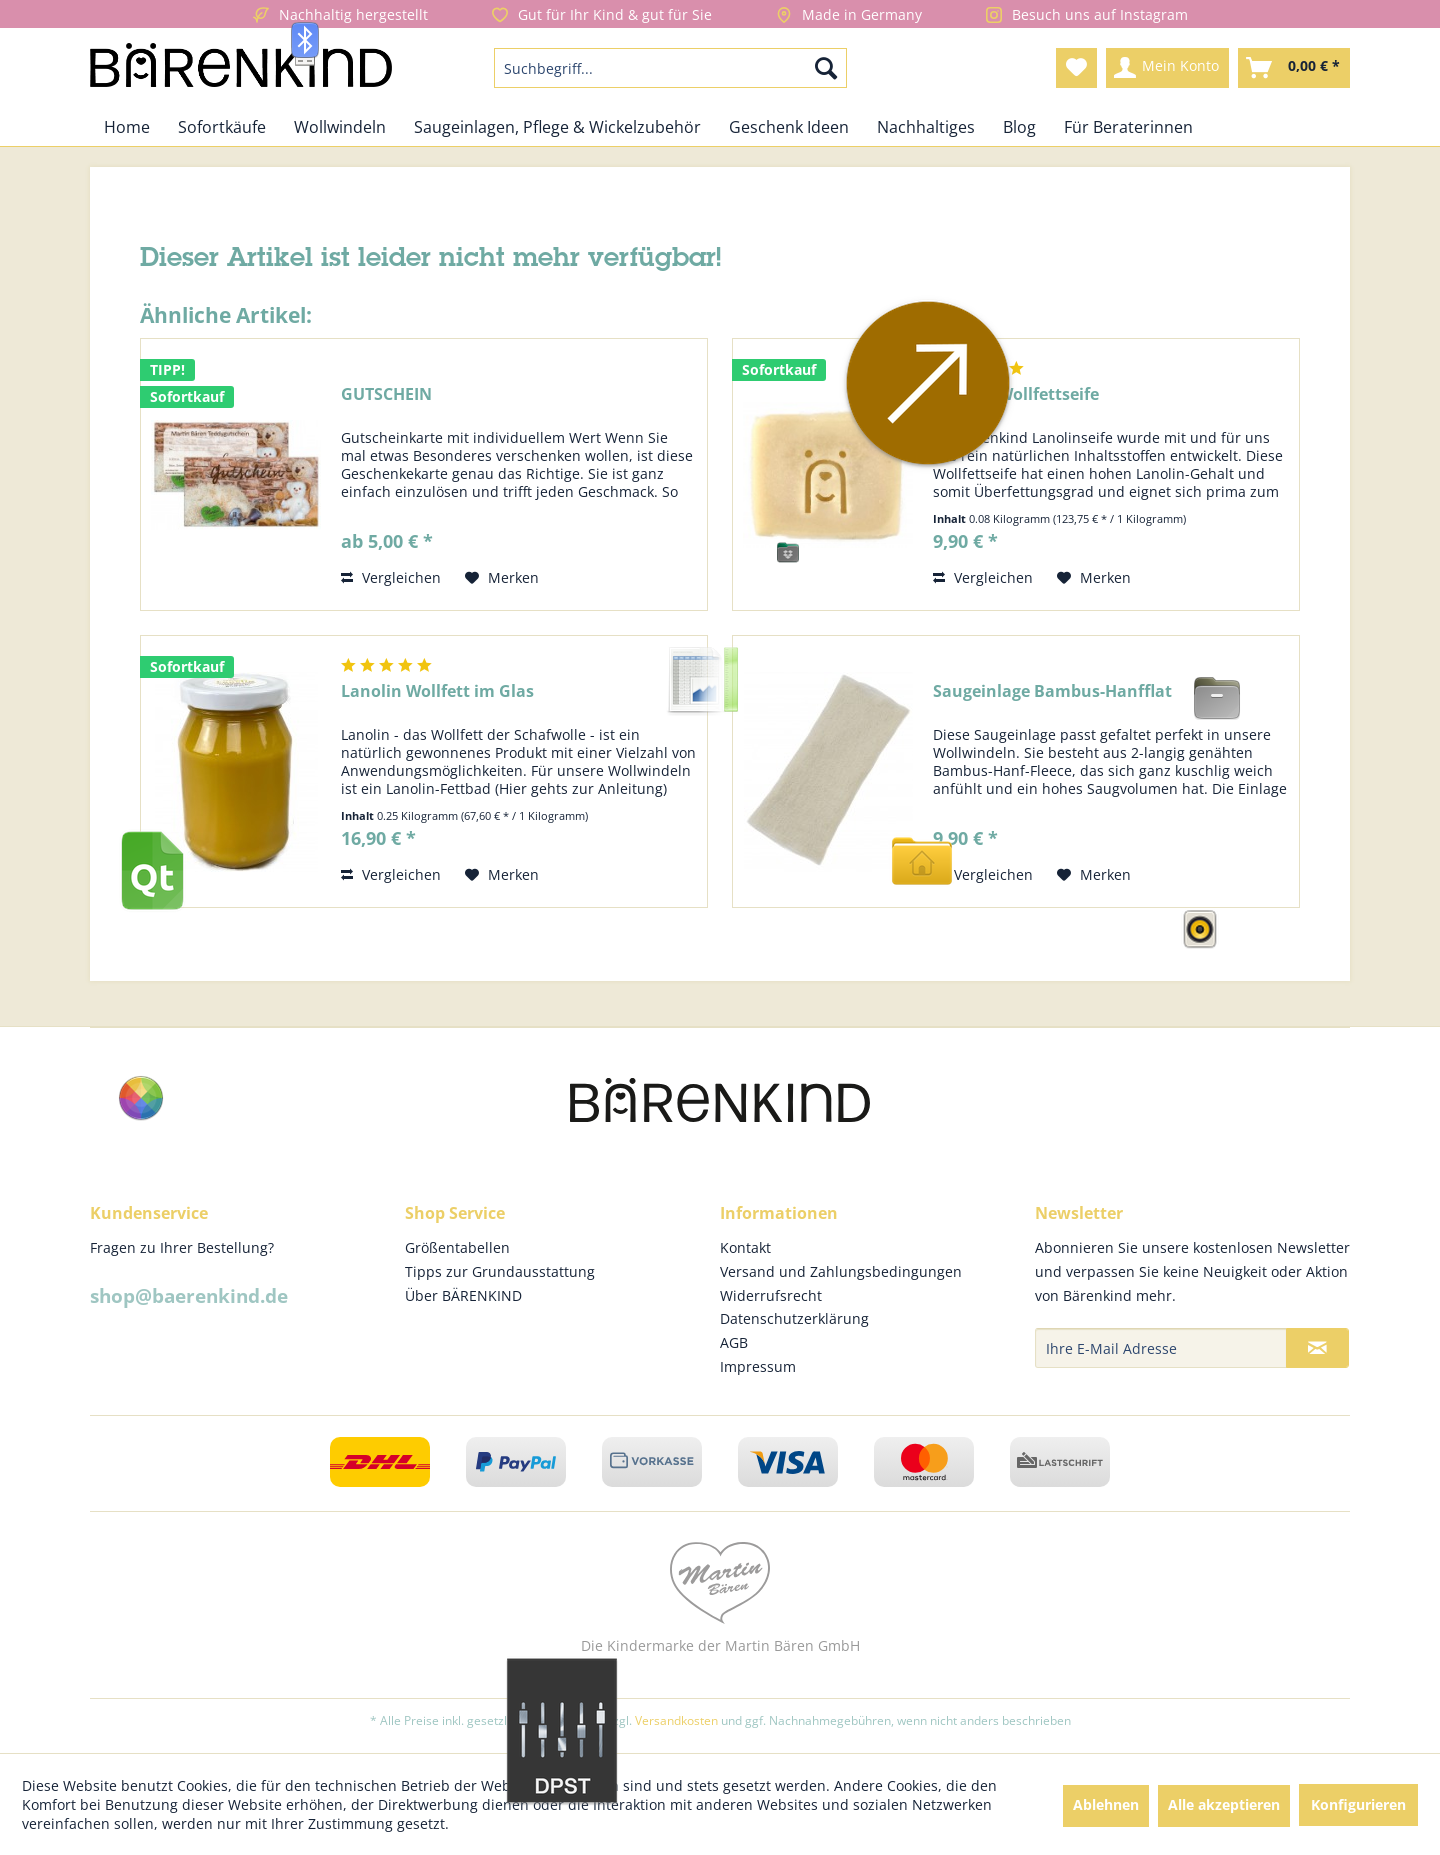 The height and width of the screenshot is (1855, 1440). I want to click on a QML source code file, so click(152, 870).